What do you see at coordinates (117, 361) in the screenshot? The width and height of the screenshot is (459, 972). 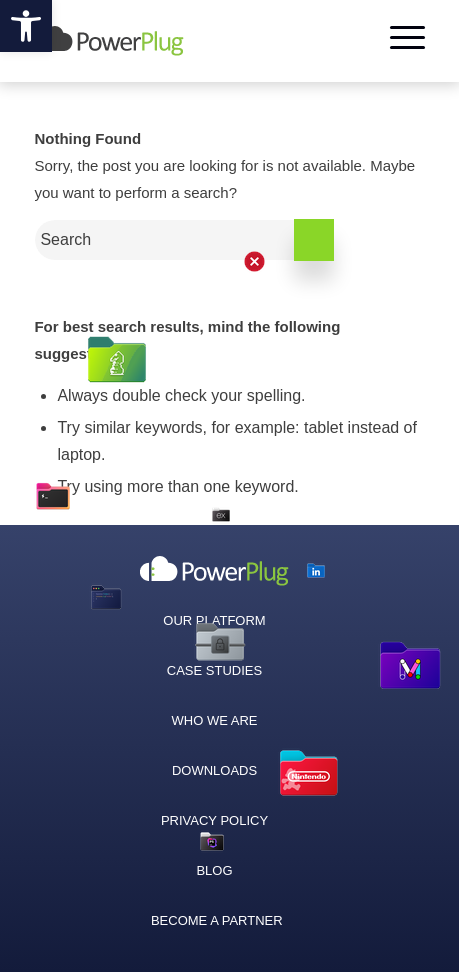 I see `open game jolt chess or strategy games folder` at bounding box center [117, 361].